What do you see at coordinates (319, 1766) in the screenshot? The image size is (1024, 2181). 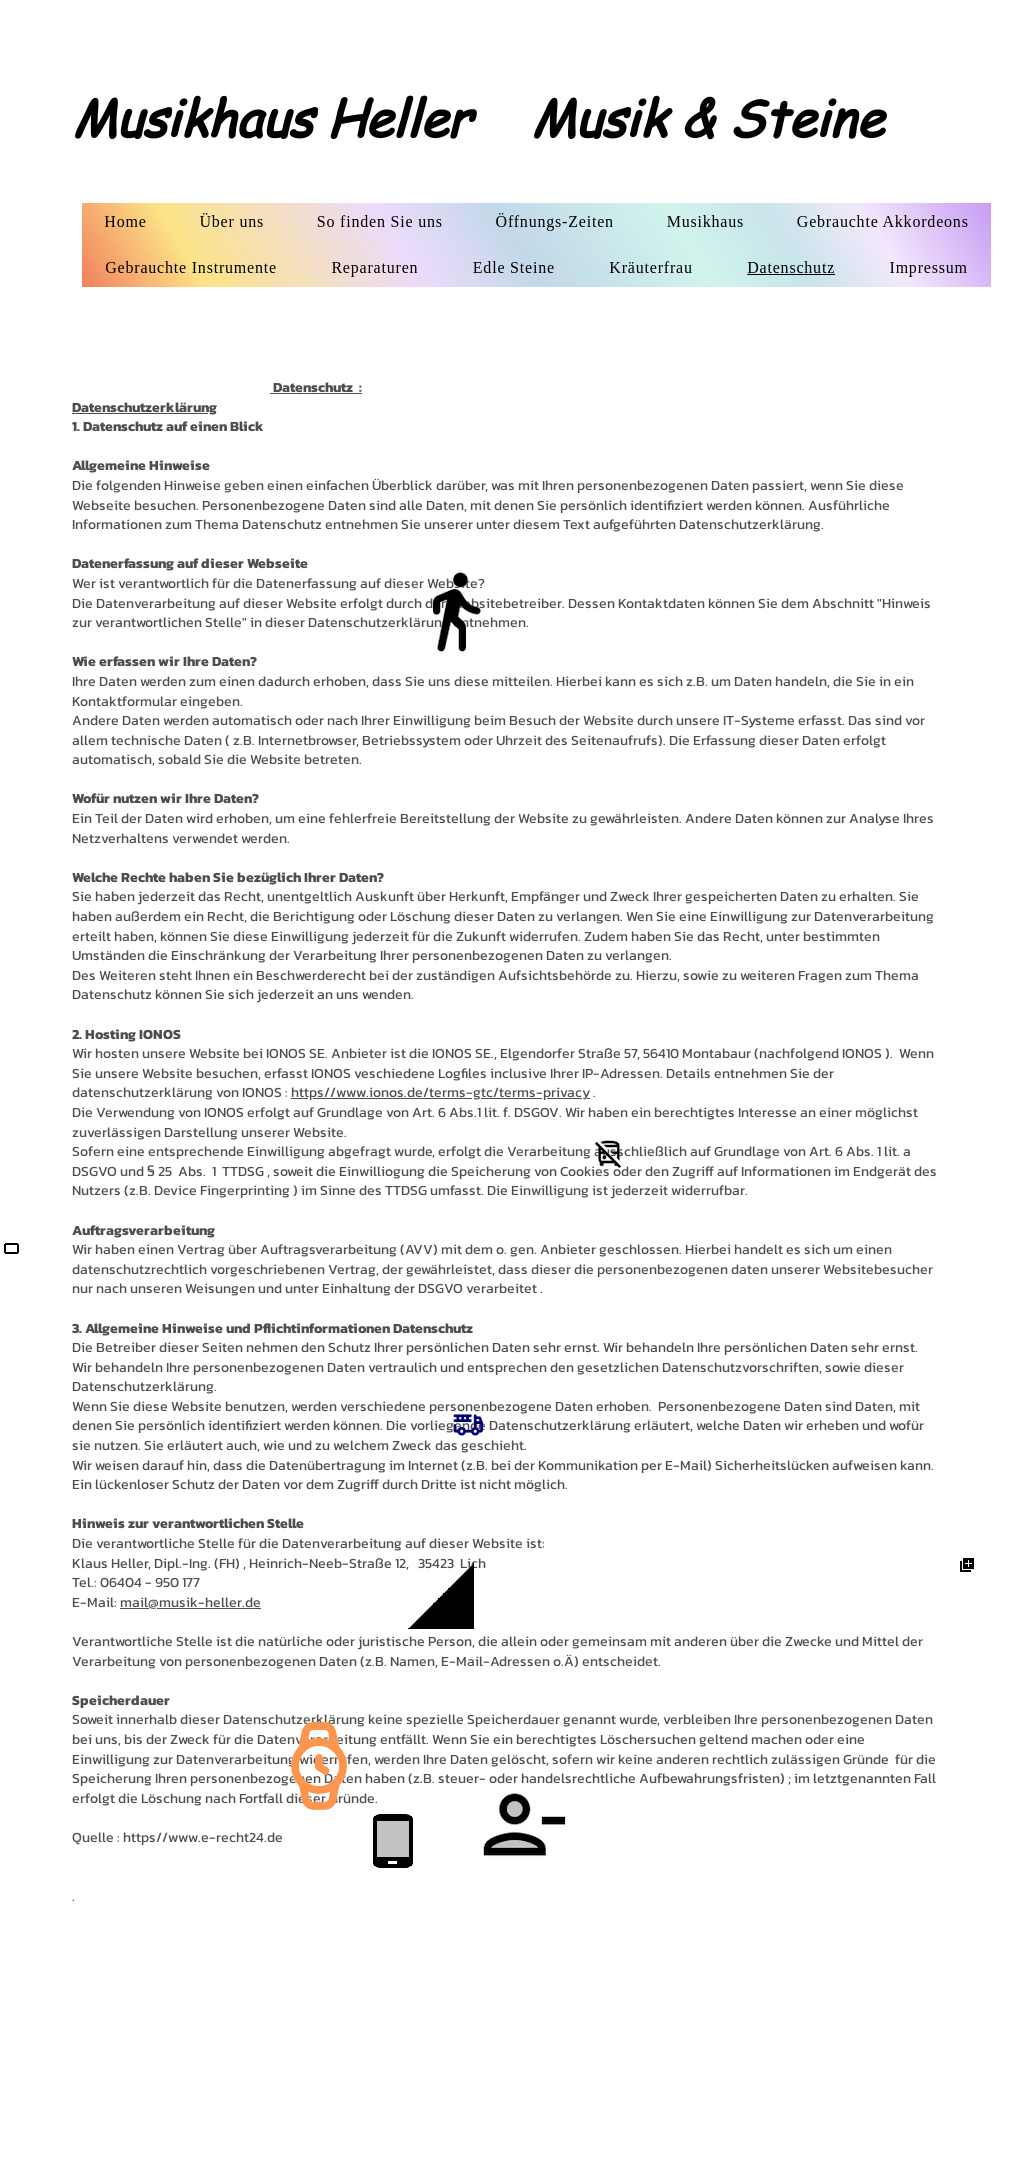 I see `view watch or wearable device settings` at bounding box center [319, 1766].